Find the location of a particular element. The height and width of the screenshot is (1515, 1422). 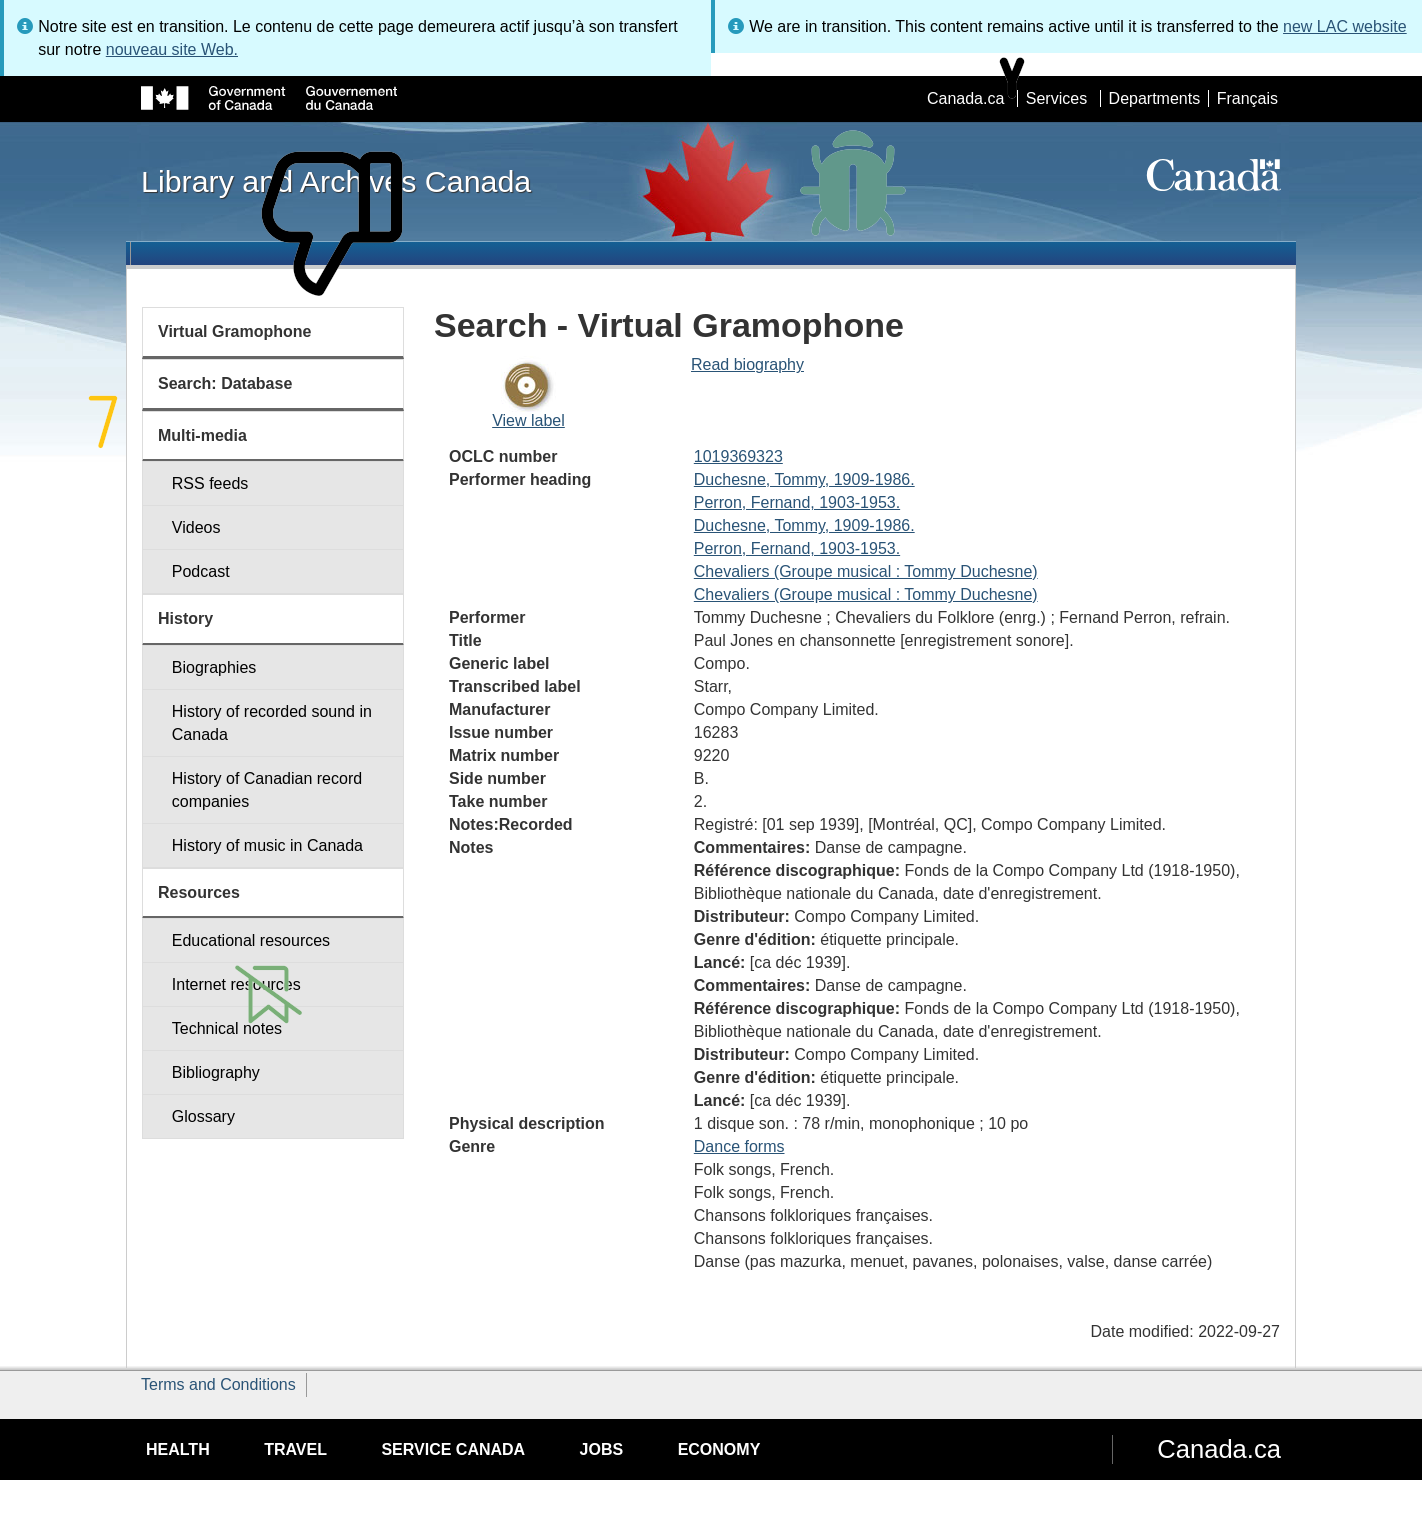

dislike or downvote content is located at coordinates (334, 220).